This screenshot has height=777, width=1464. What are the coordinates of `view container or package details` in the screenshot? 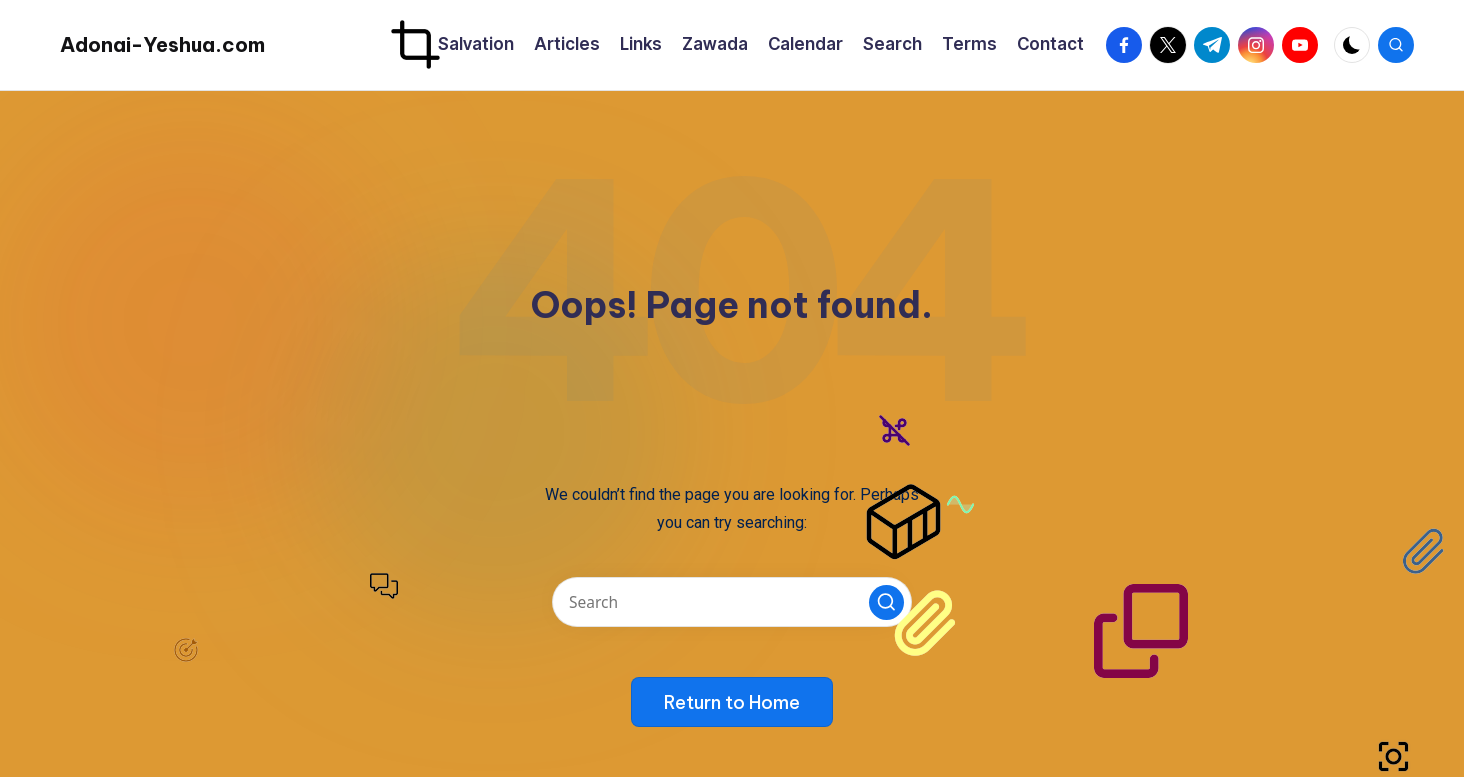 It's located at (903, 521).